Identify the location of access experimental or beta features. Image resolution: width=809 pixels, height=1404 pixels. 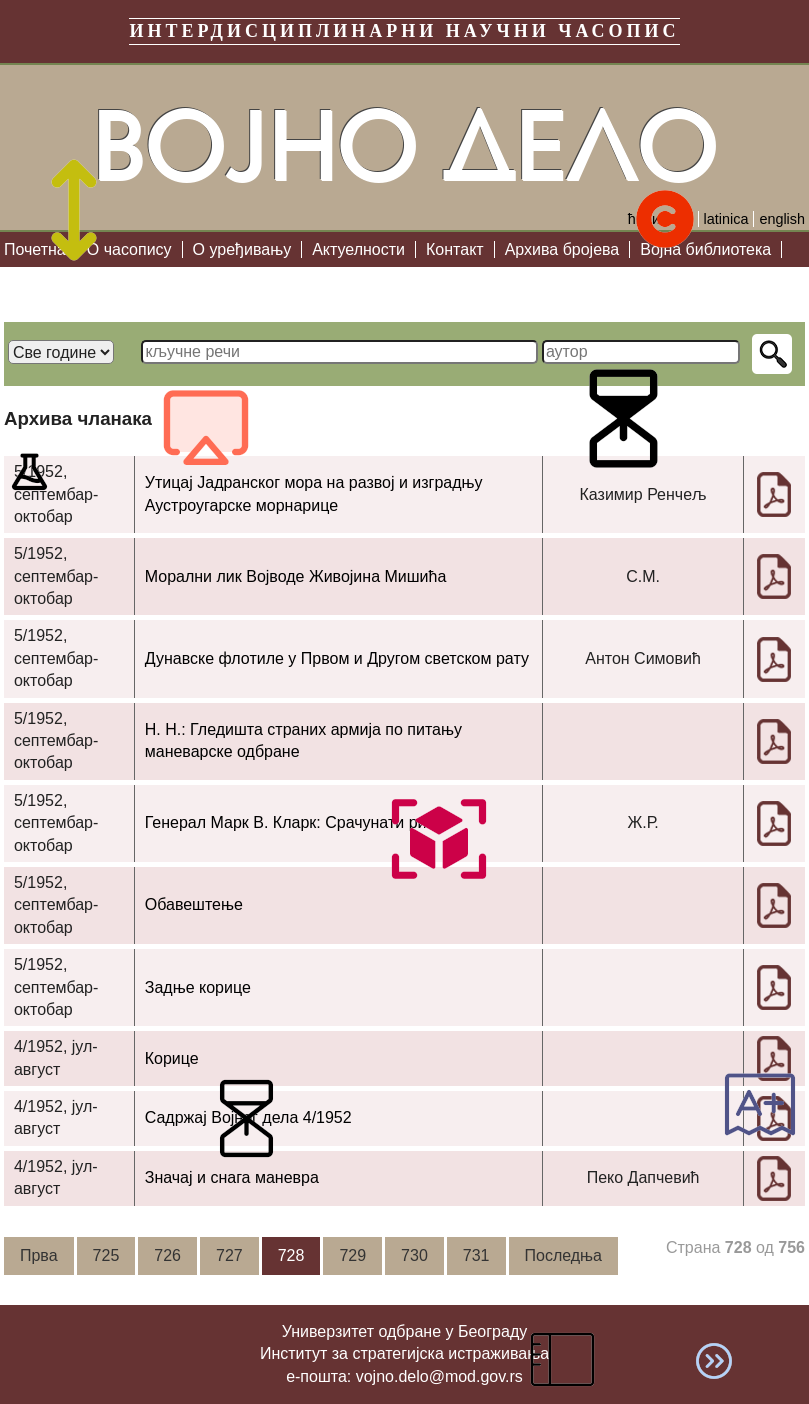
(29, 472).